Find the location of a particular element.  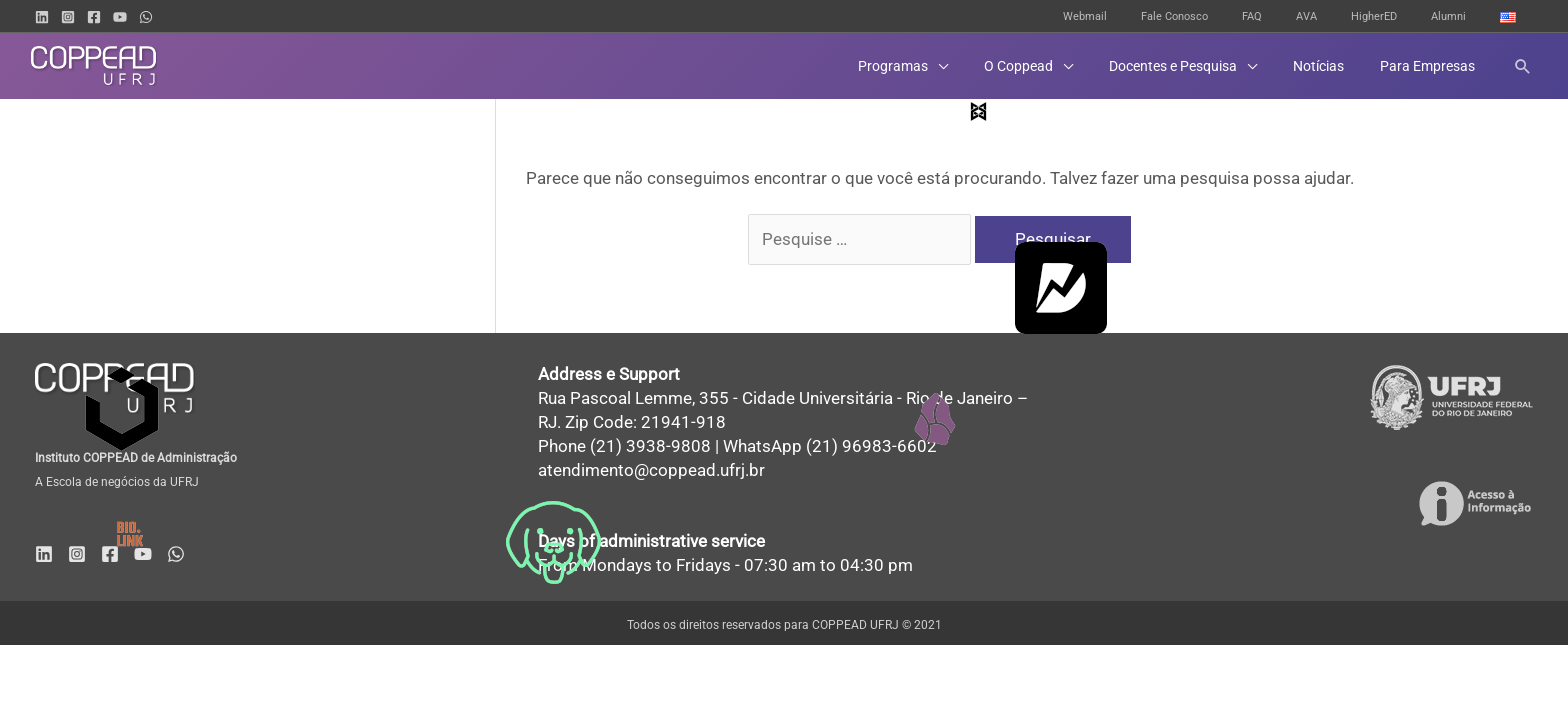

UIkit framework logo is located at coordinates (122, 409).